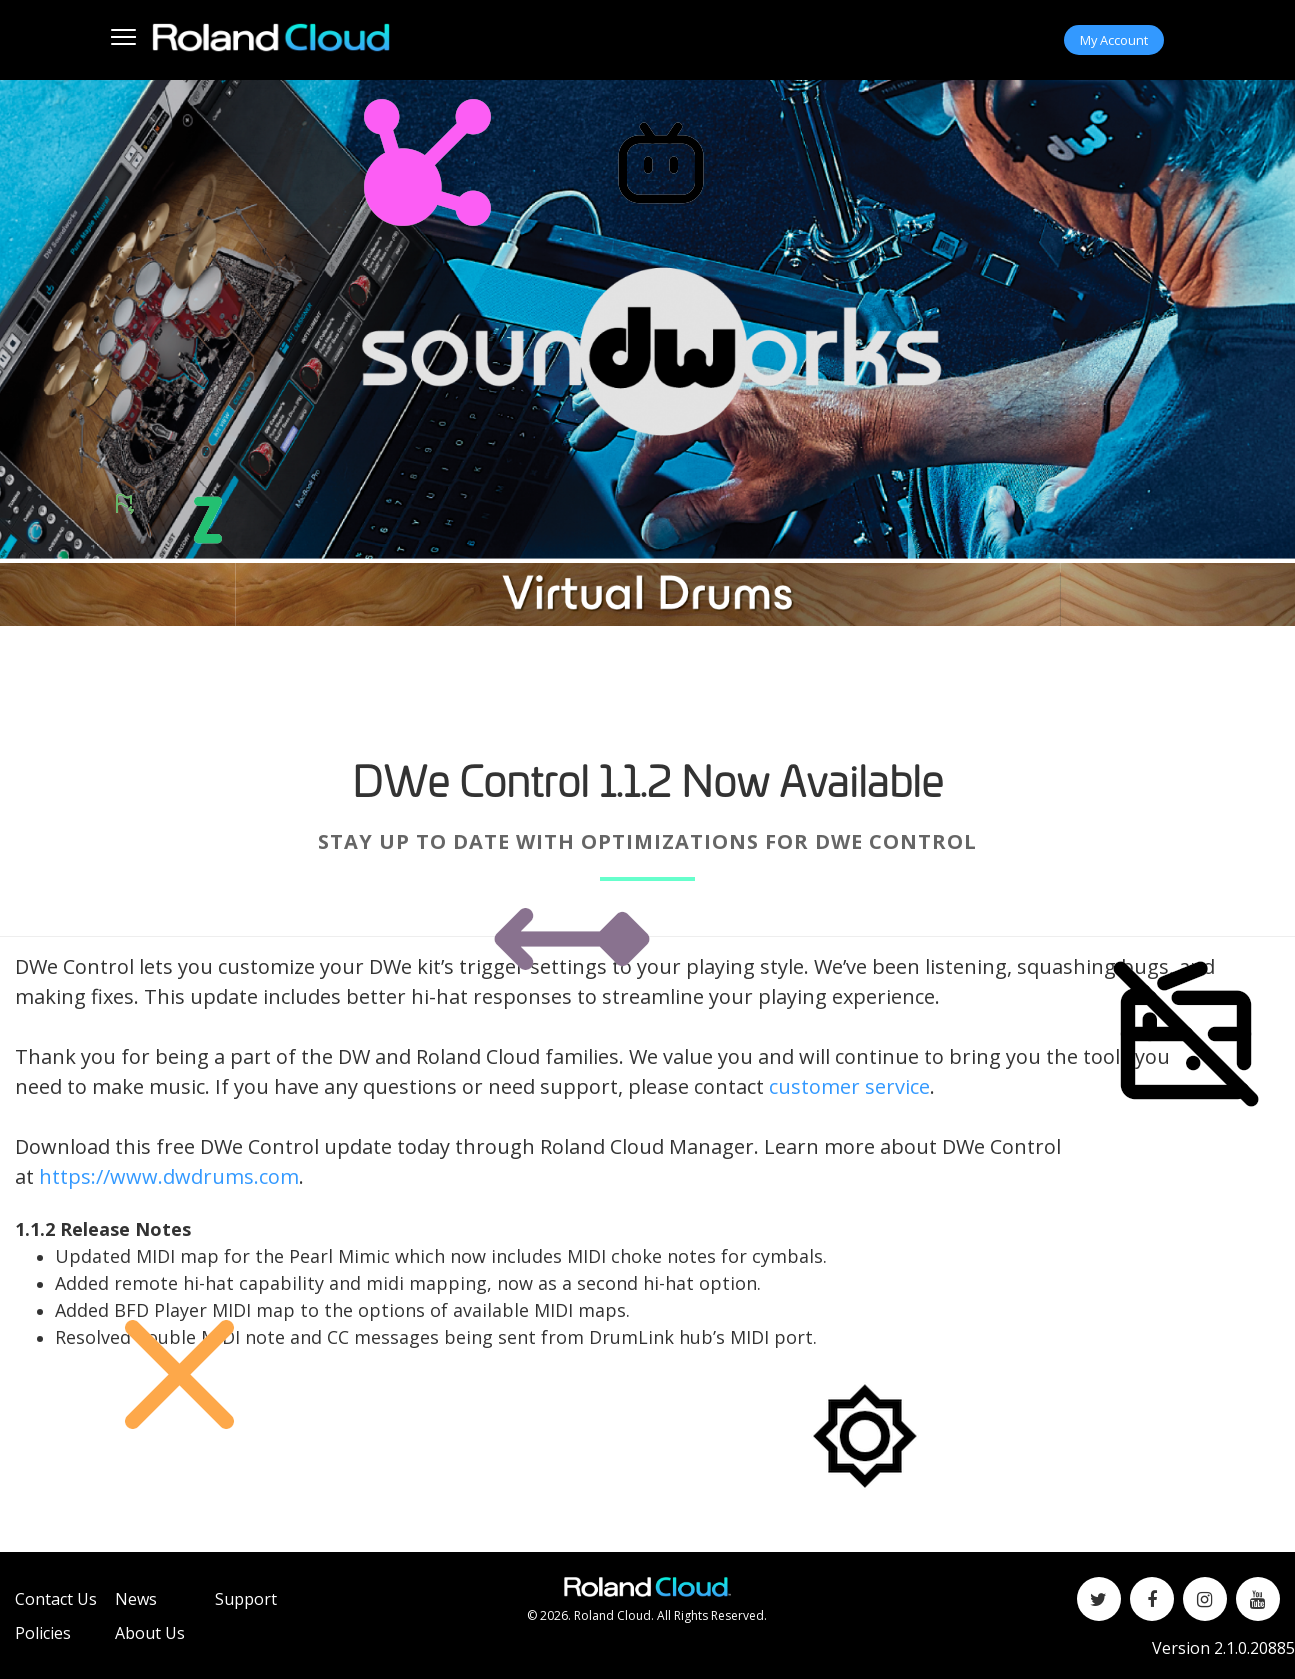 Image resolution: width=1295 pixels, height=1679 pixels. Describe the element at coordinates (572, 939) in the screenshot. I see `go back or return to previous step` at that location.